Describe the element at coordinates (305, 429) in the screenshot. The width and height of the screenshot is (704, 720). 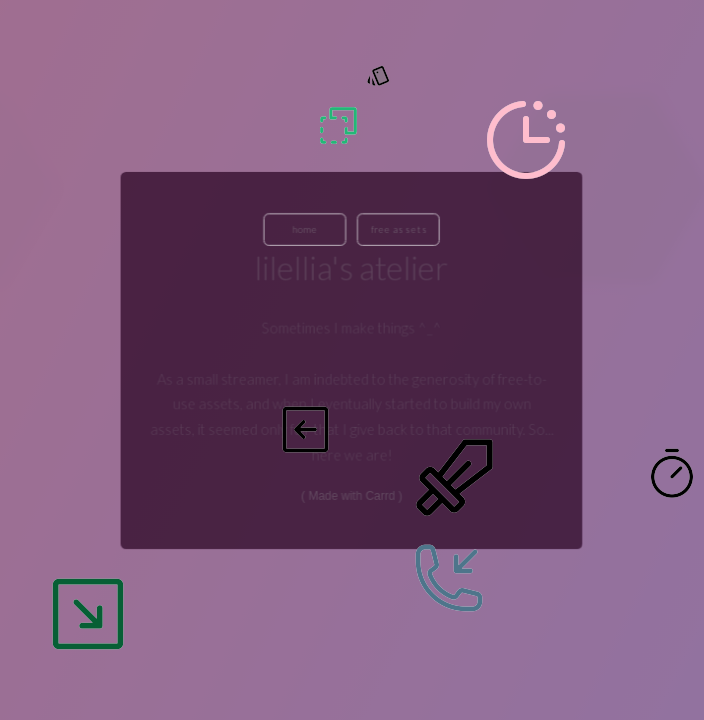
I see `navigate back to the previous screen` at that location.